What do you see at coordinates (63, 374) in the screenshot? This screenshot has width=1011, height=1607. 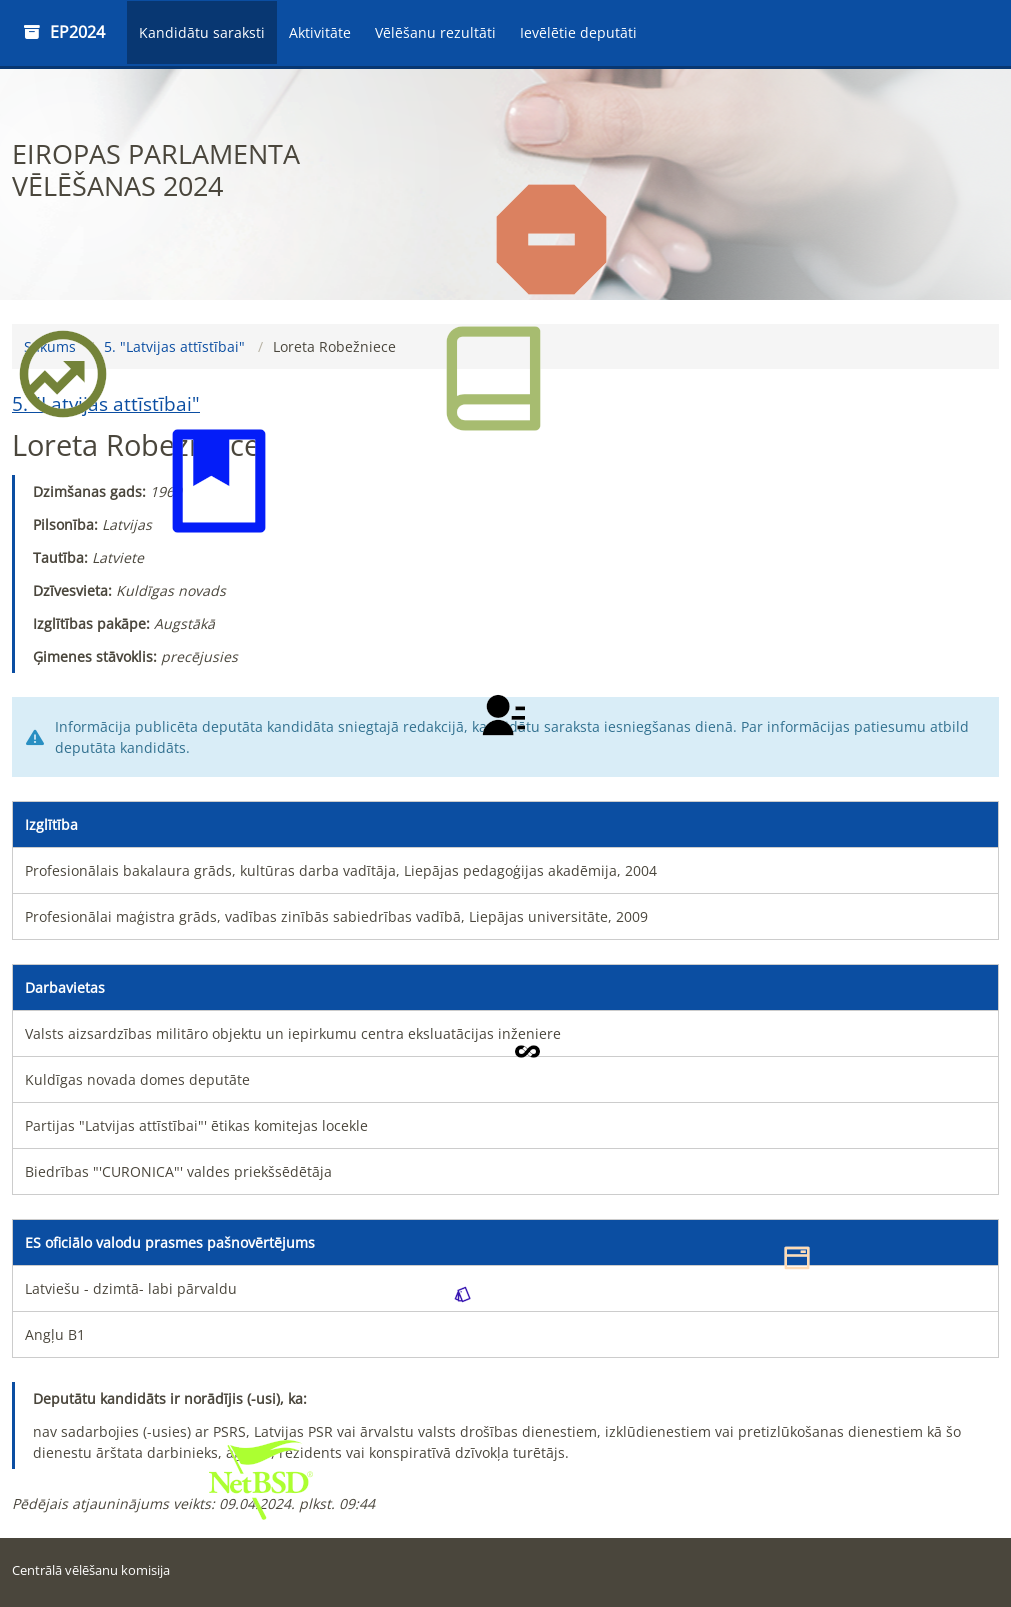 I see `view financial performance or fund growth` at bounding box center [63, 374].